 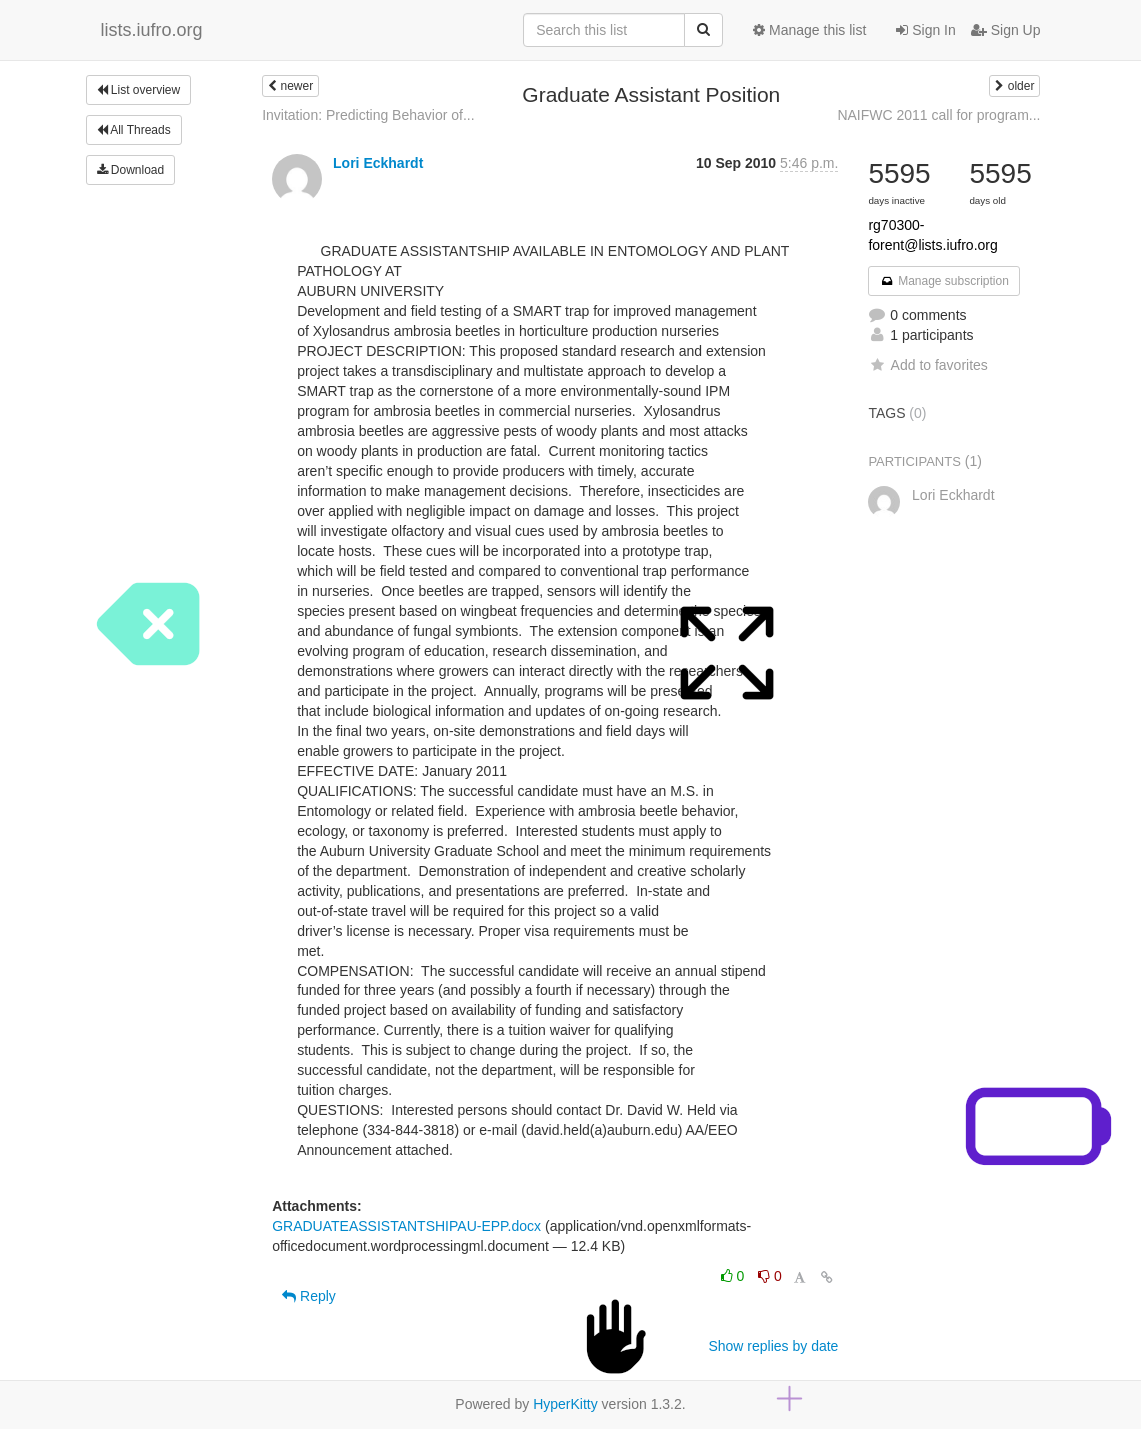 I want to click on stop or pause an action, so click(x=616, y=1336).